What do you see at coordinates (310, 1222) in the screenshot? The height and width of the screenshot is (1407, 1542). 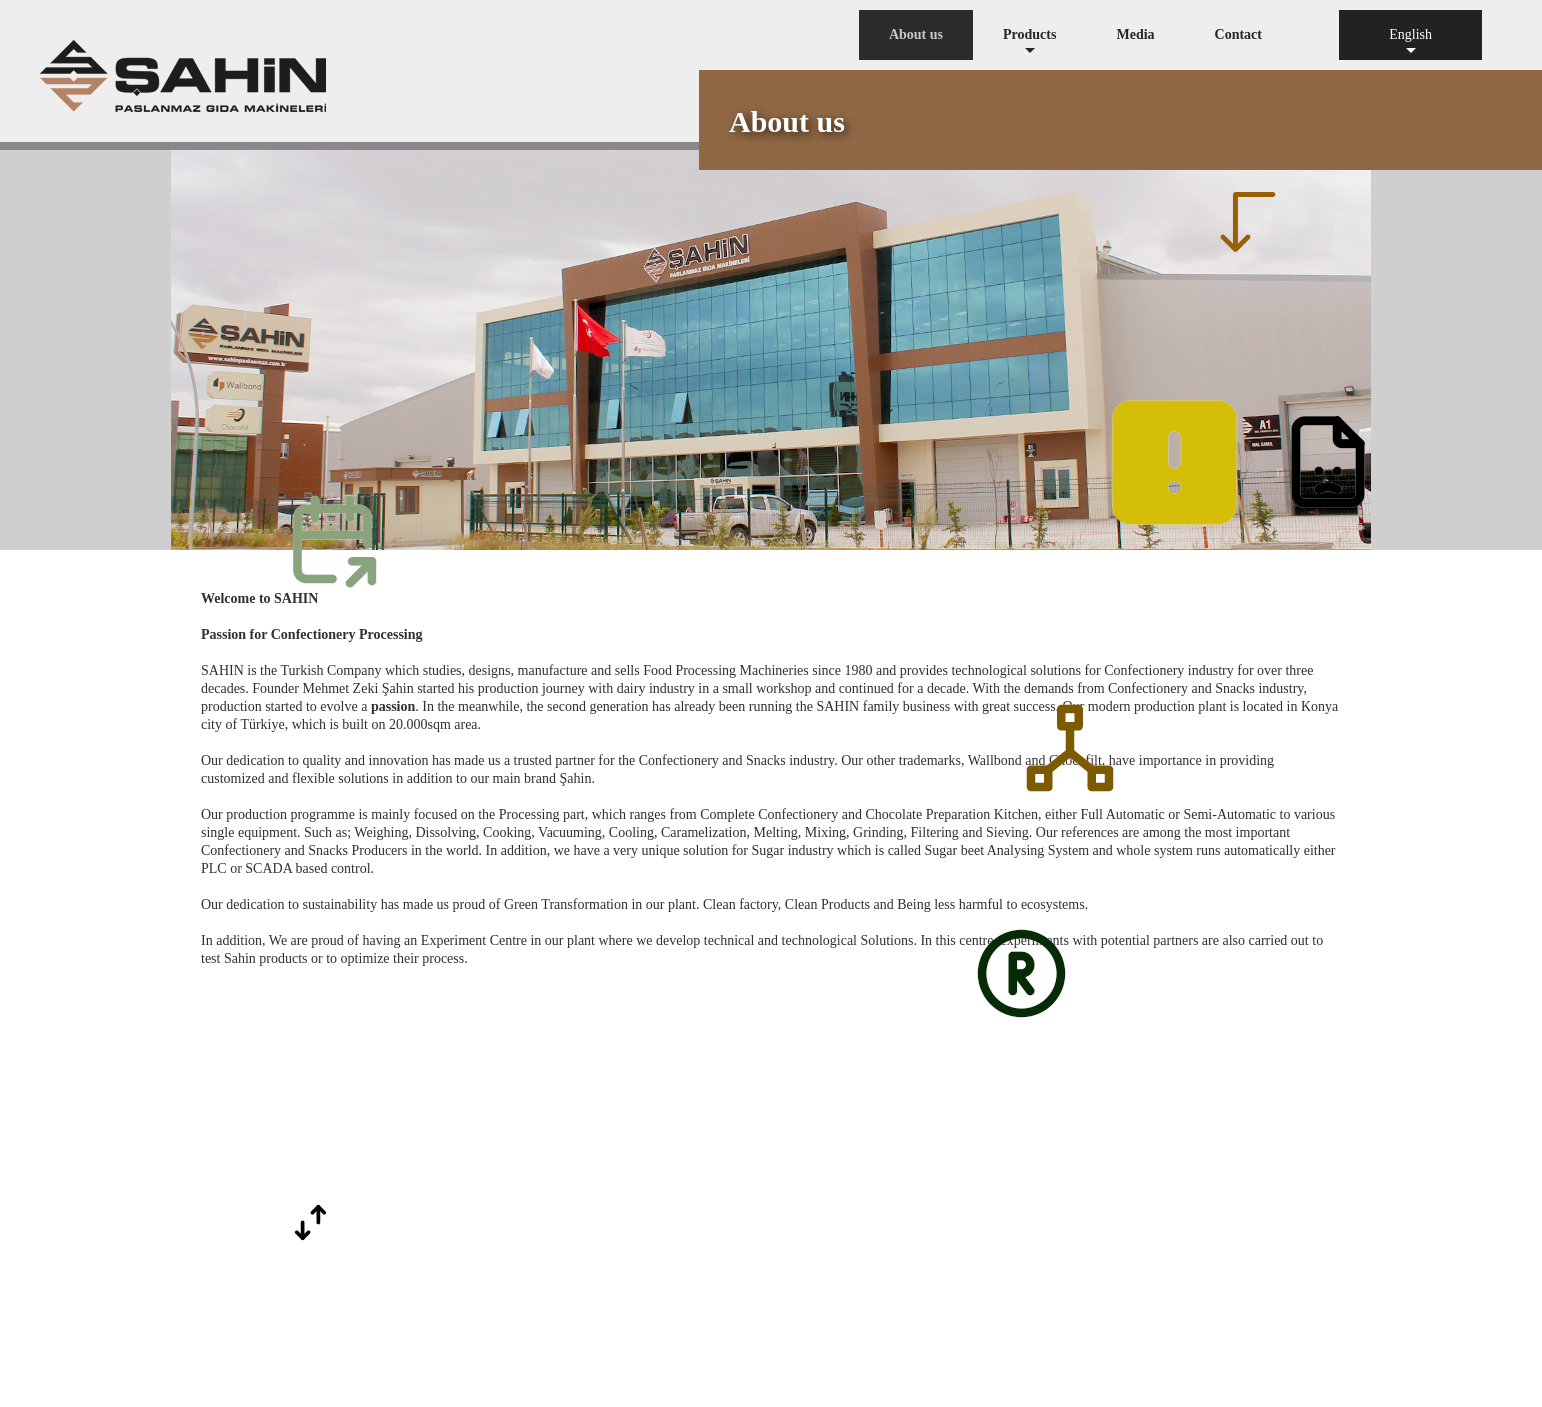 I see `indicates mobile data connection status` at bounding box center [310, 1222].